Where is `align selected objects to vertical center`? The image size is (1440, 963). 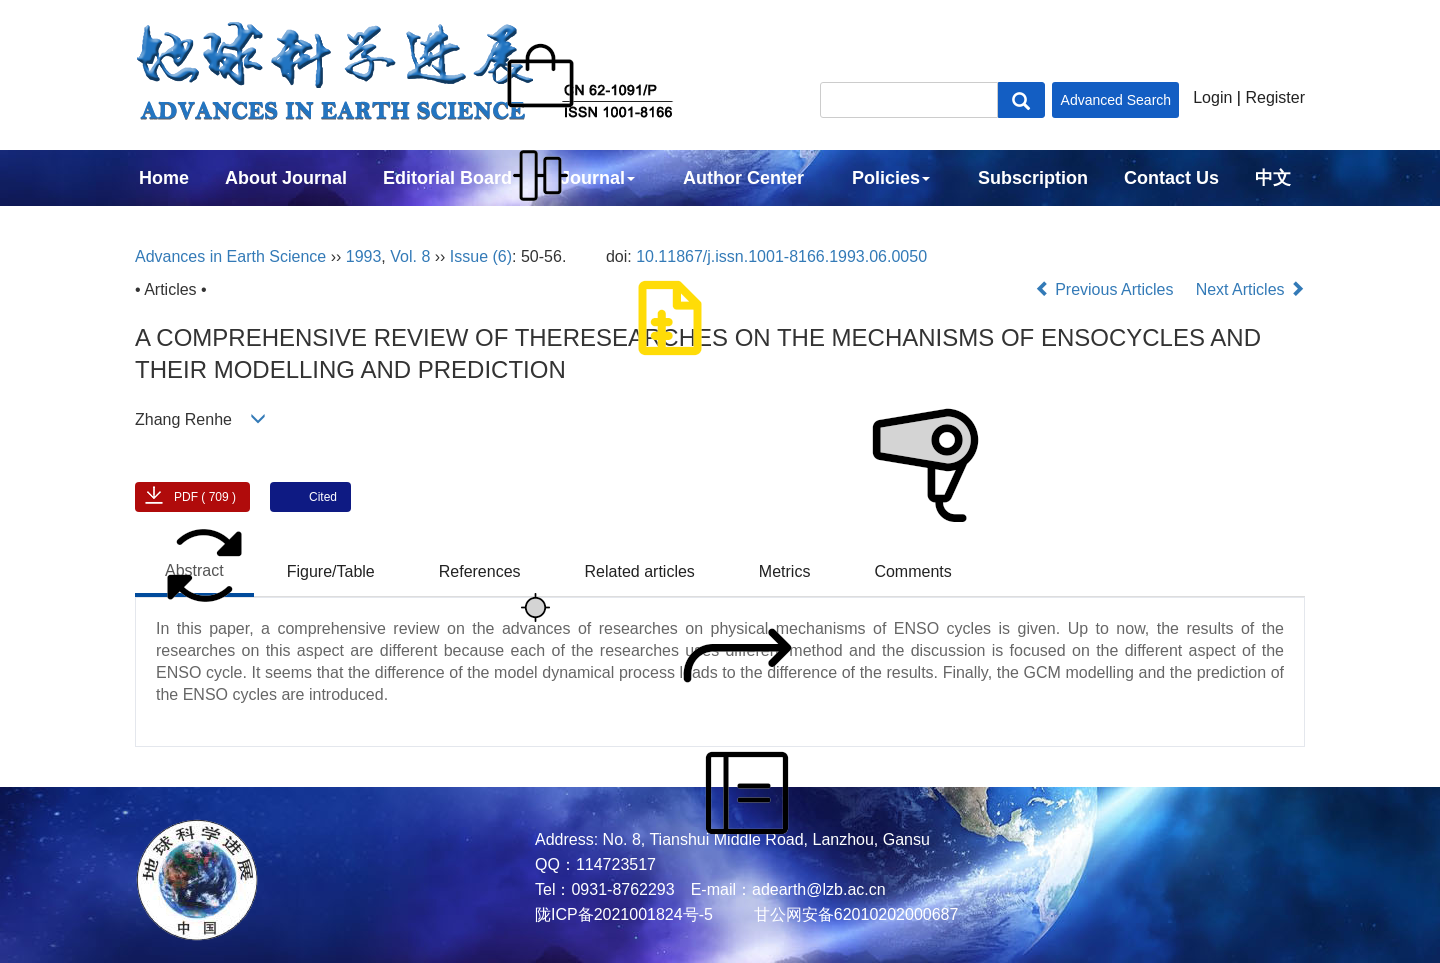 align selected objects to vertical center is located at coordinates (540, 175).